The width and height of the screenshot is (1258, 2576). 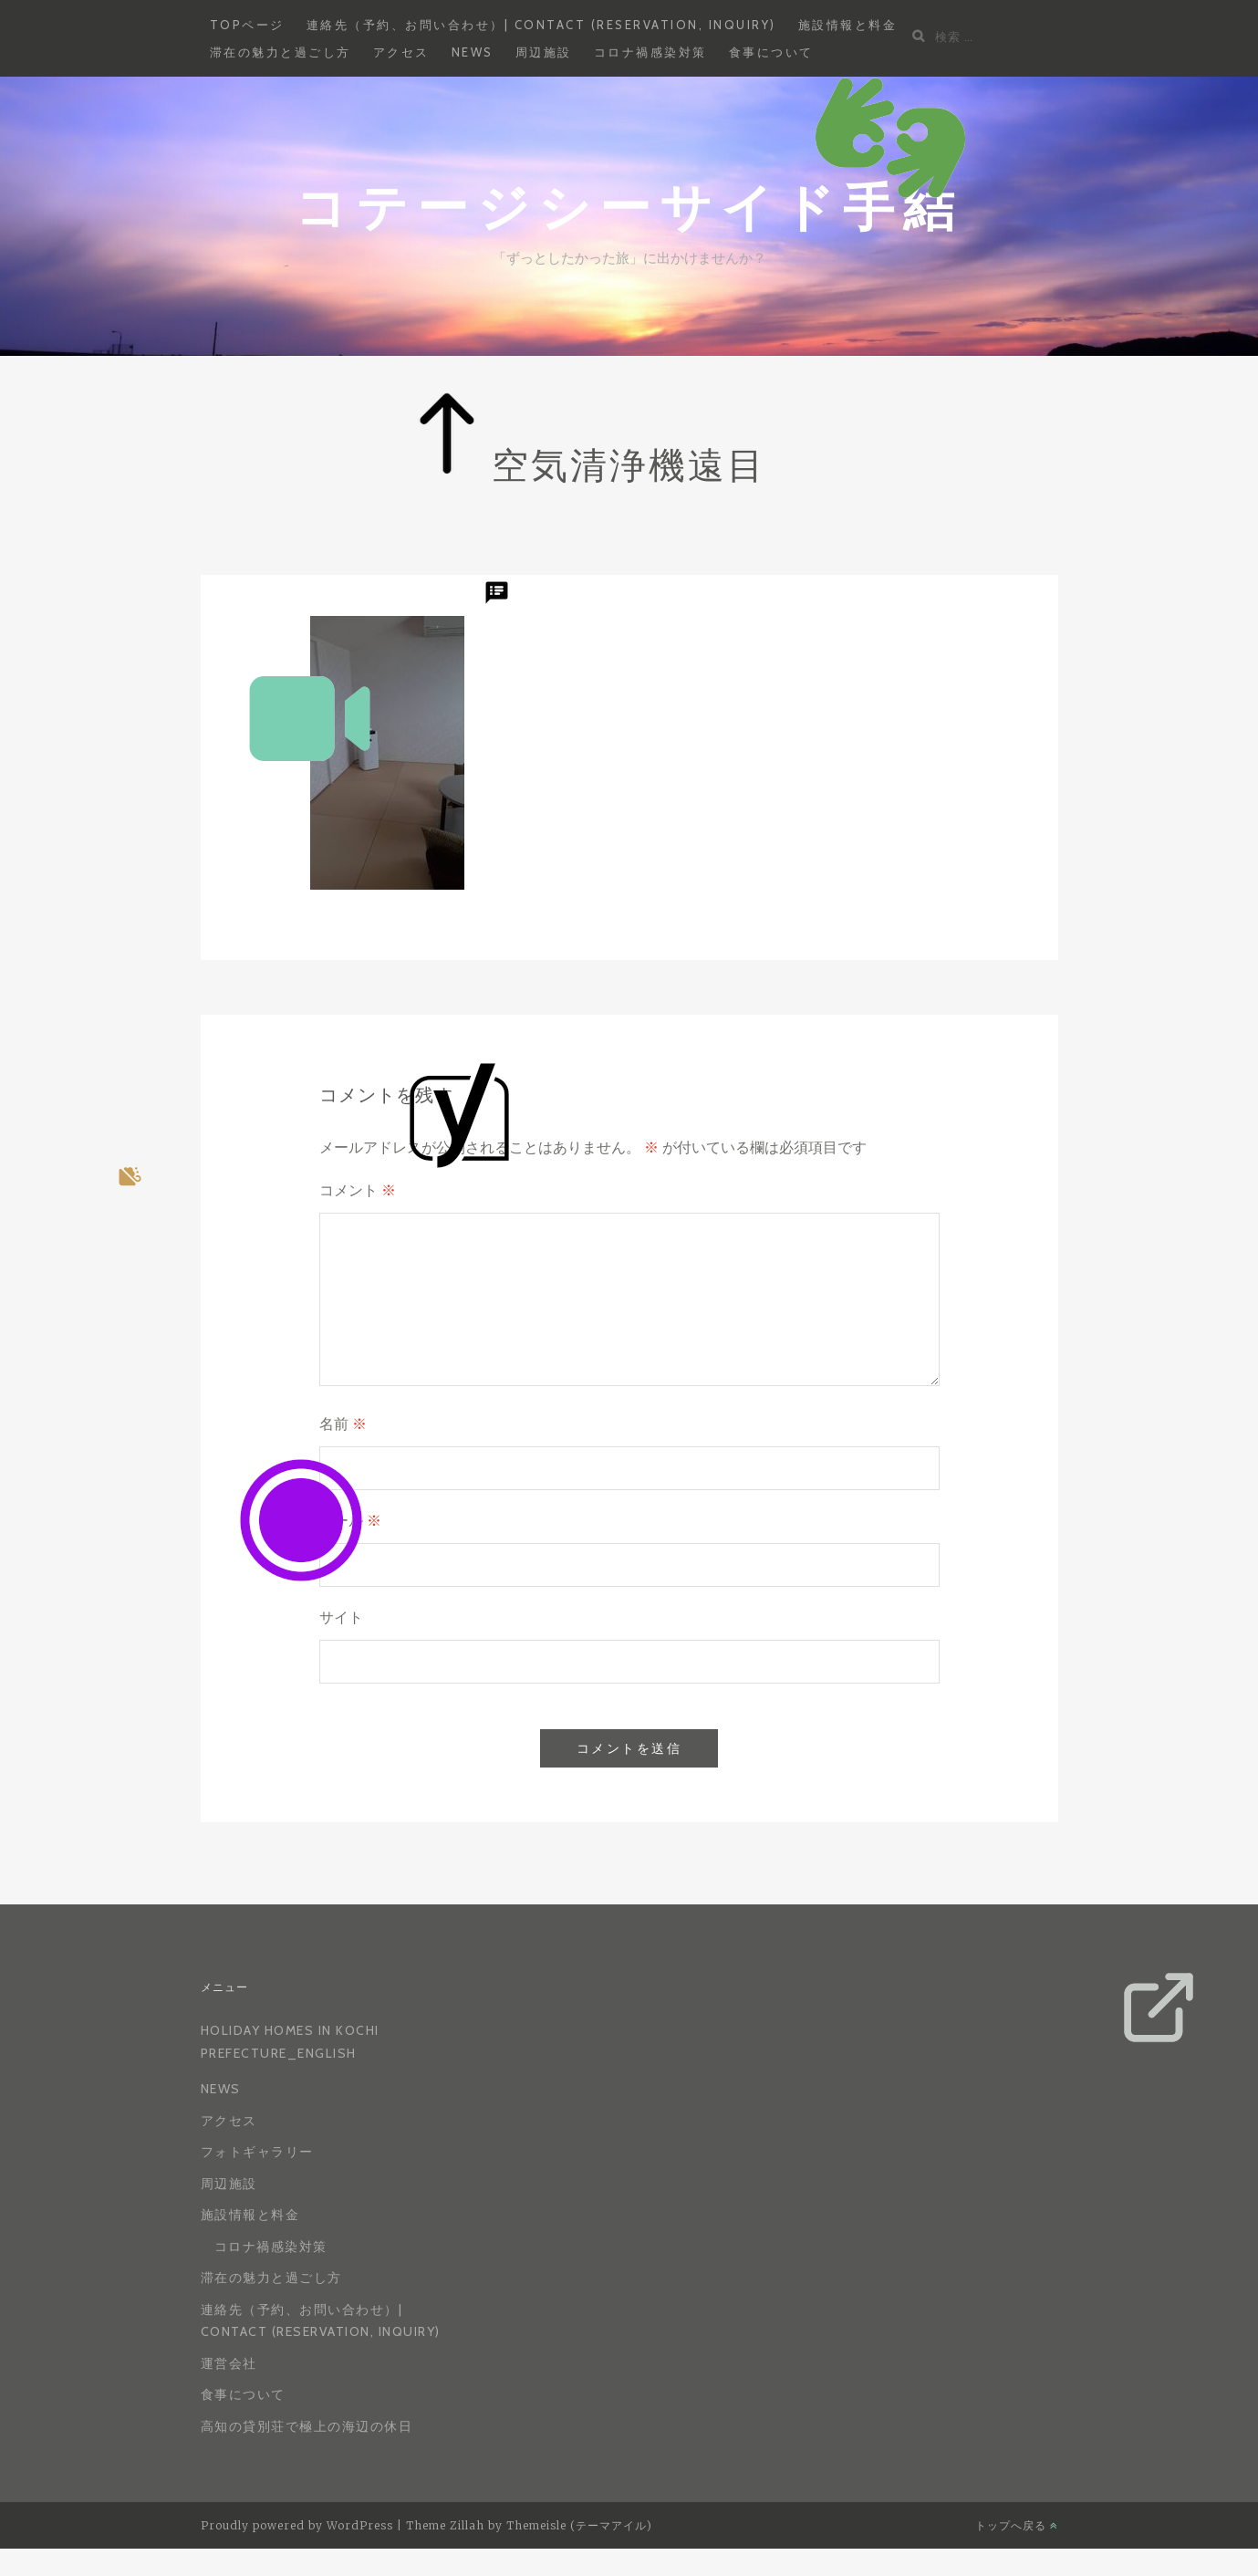 I want to click on indicates north direction on a map or compass, so click(x=447, y=433).